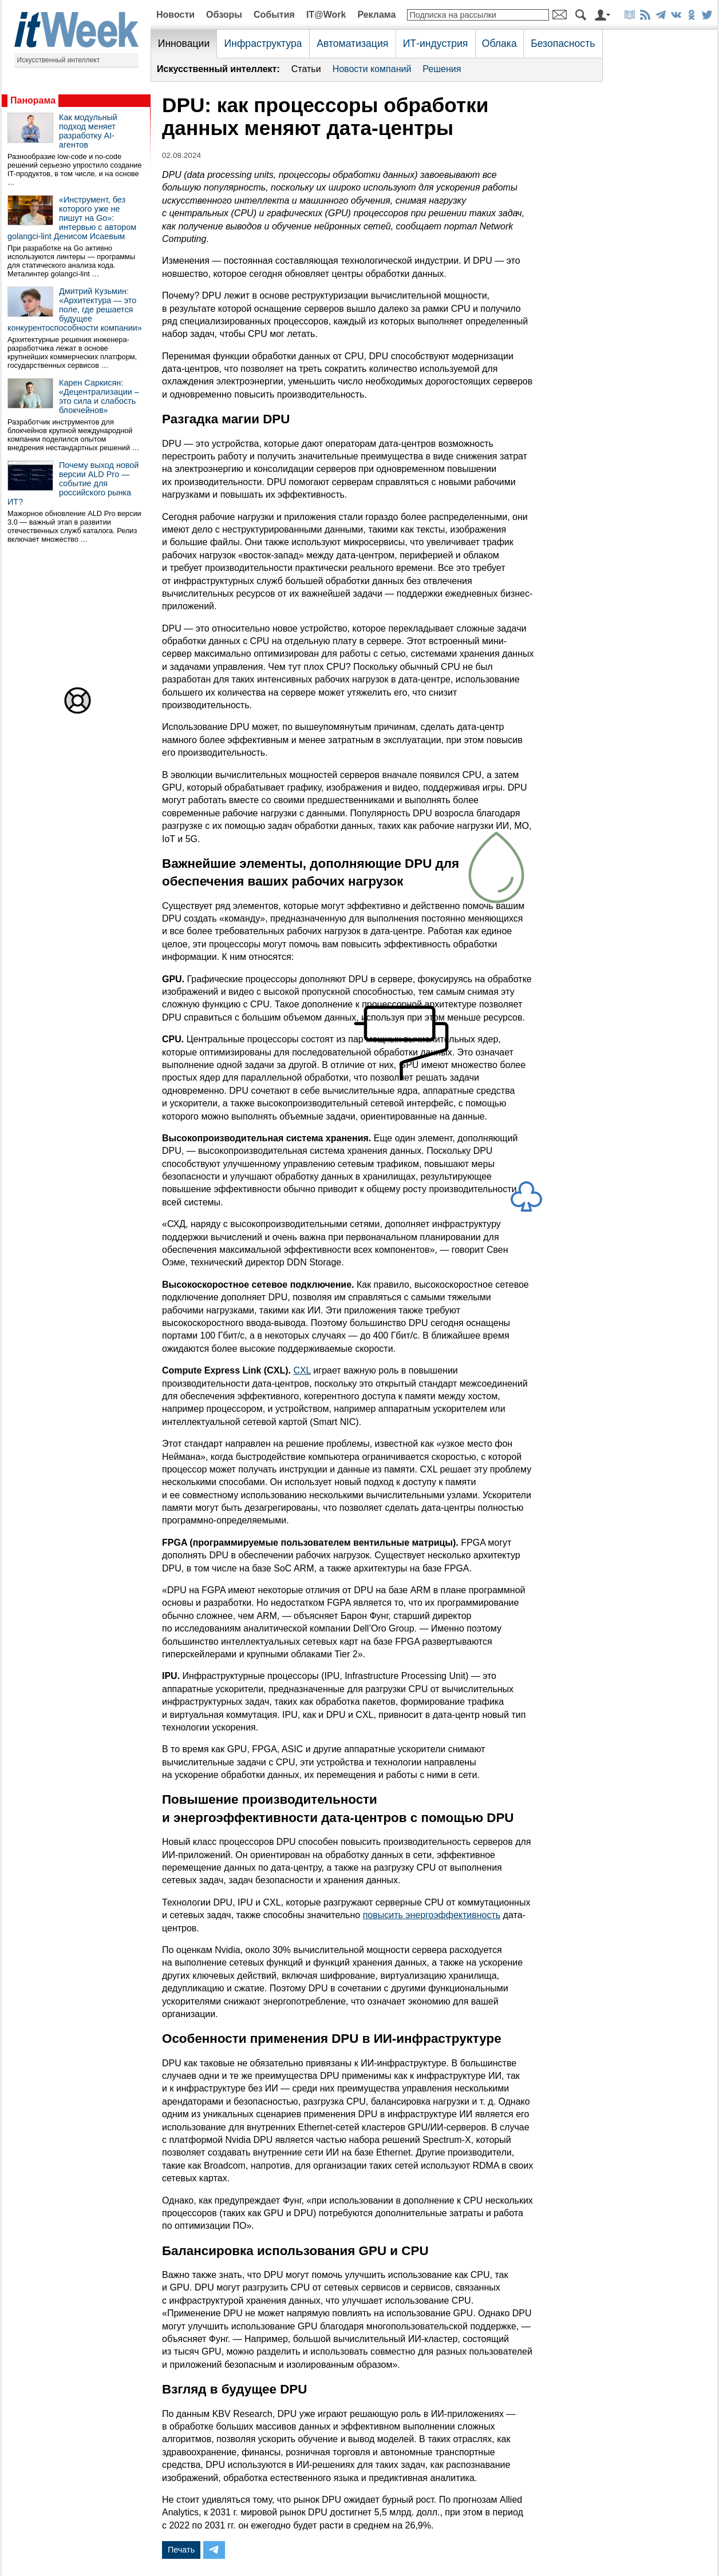 Image resolution: width=719 pixels, height=2576 pixels. What do you see at coordinates (526, 1197) in the screenshot?
I see `club suit symbol for card games` at bounding box center [526, 1197].